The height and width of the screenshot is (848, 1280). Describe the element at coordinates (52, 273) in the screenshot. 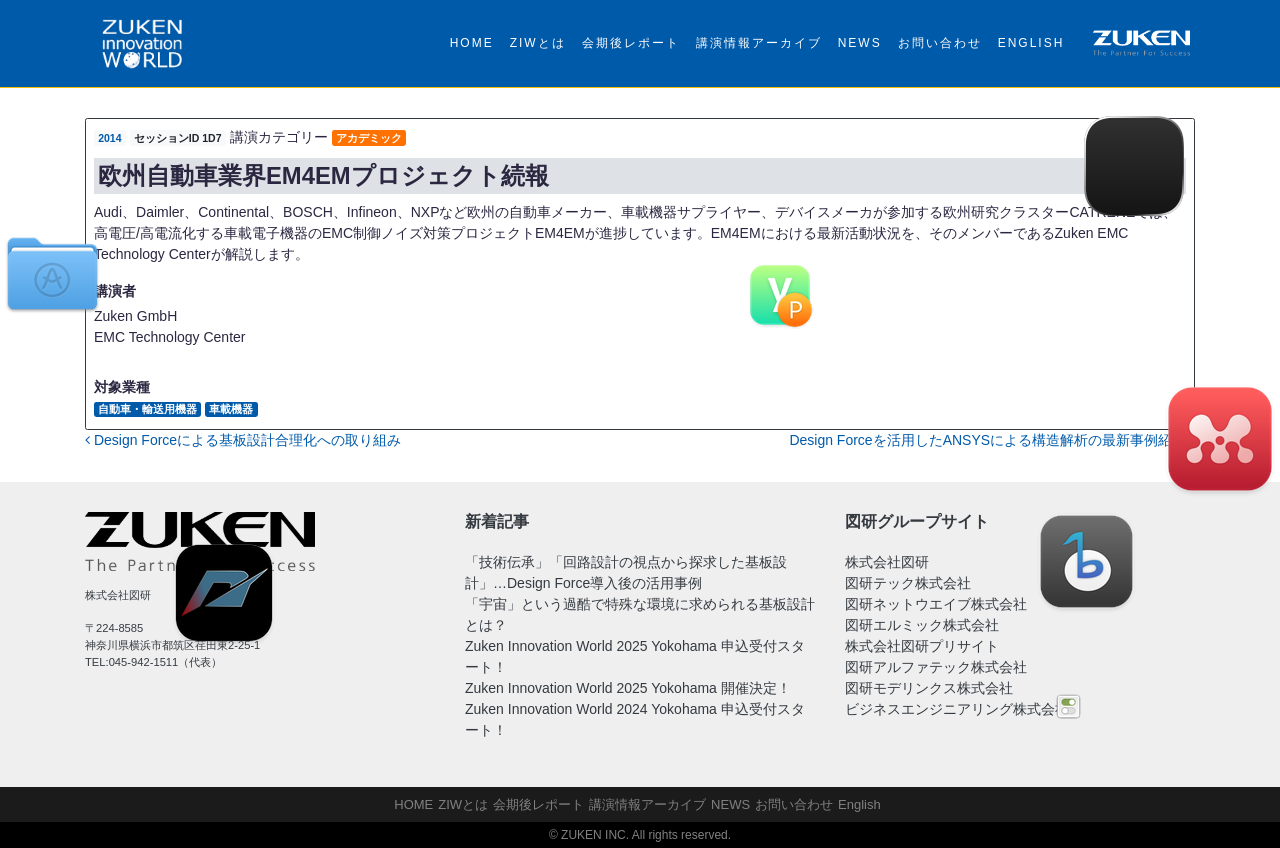

I see `open Arturia software folder` at that location.